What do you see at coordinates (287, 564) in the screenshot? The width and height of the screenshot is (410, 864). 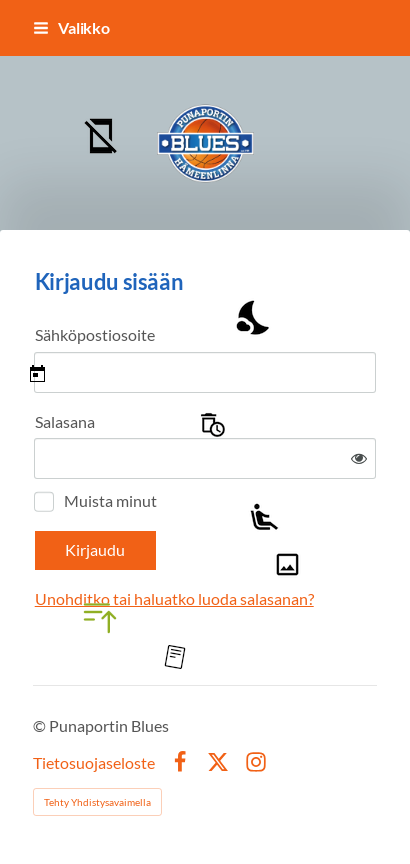 I see `view image or photo` at bounding box center [287, 564].